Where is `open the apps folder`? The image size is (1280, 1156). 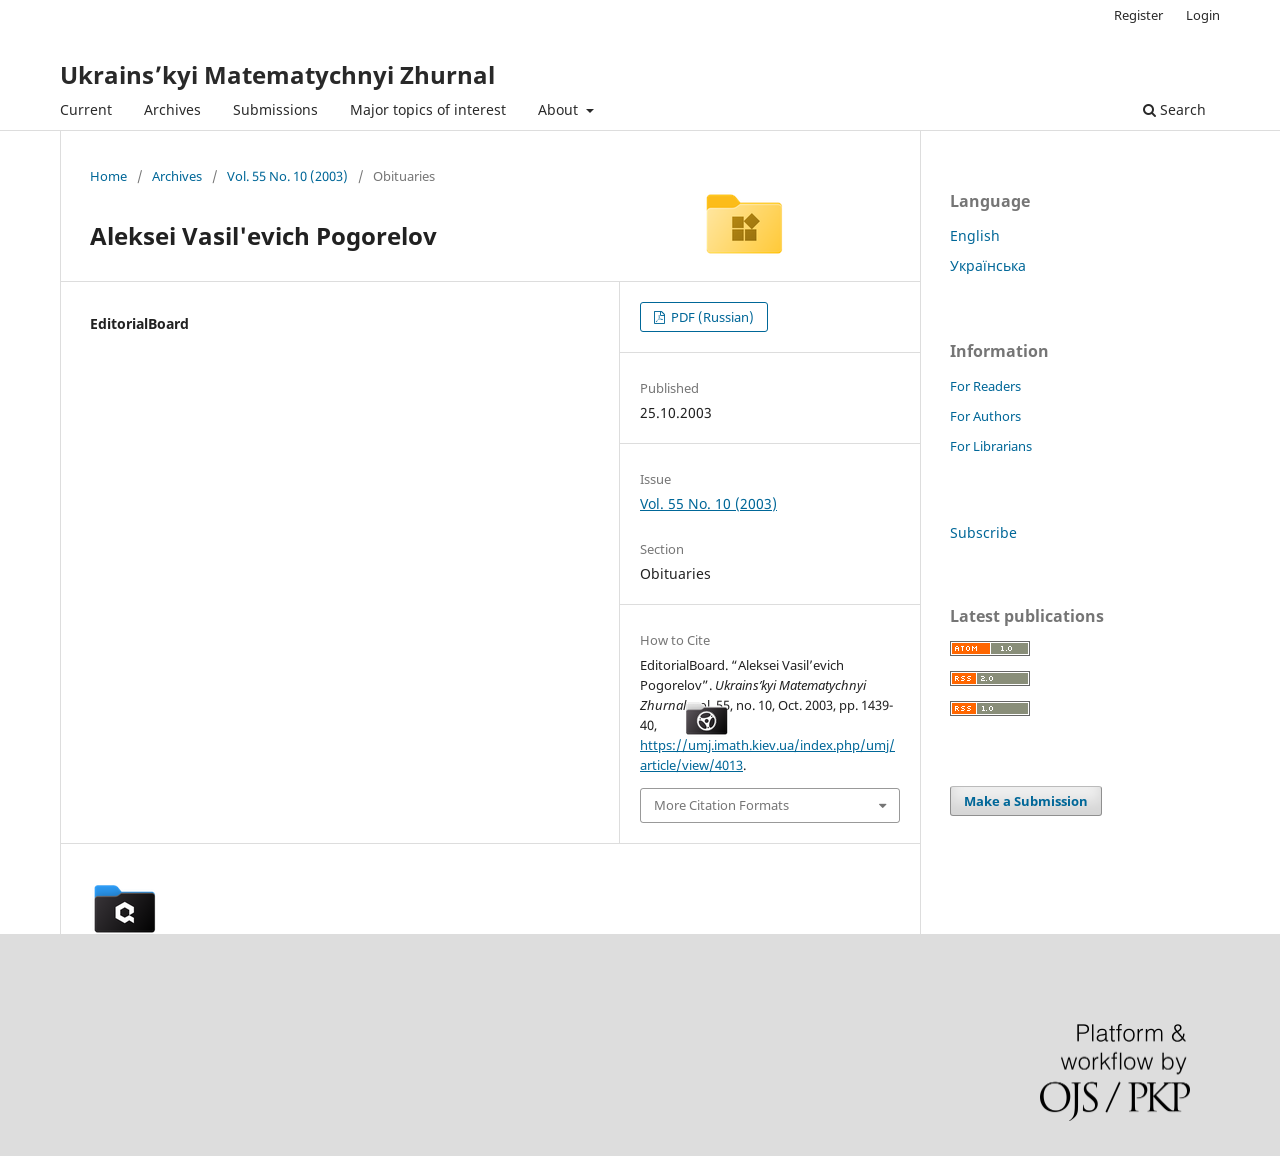
open the apps folder is located at coordinates (744, 226).